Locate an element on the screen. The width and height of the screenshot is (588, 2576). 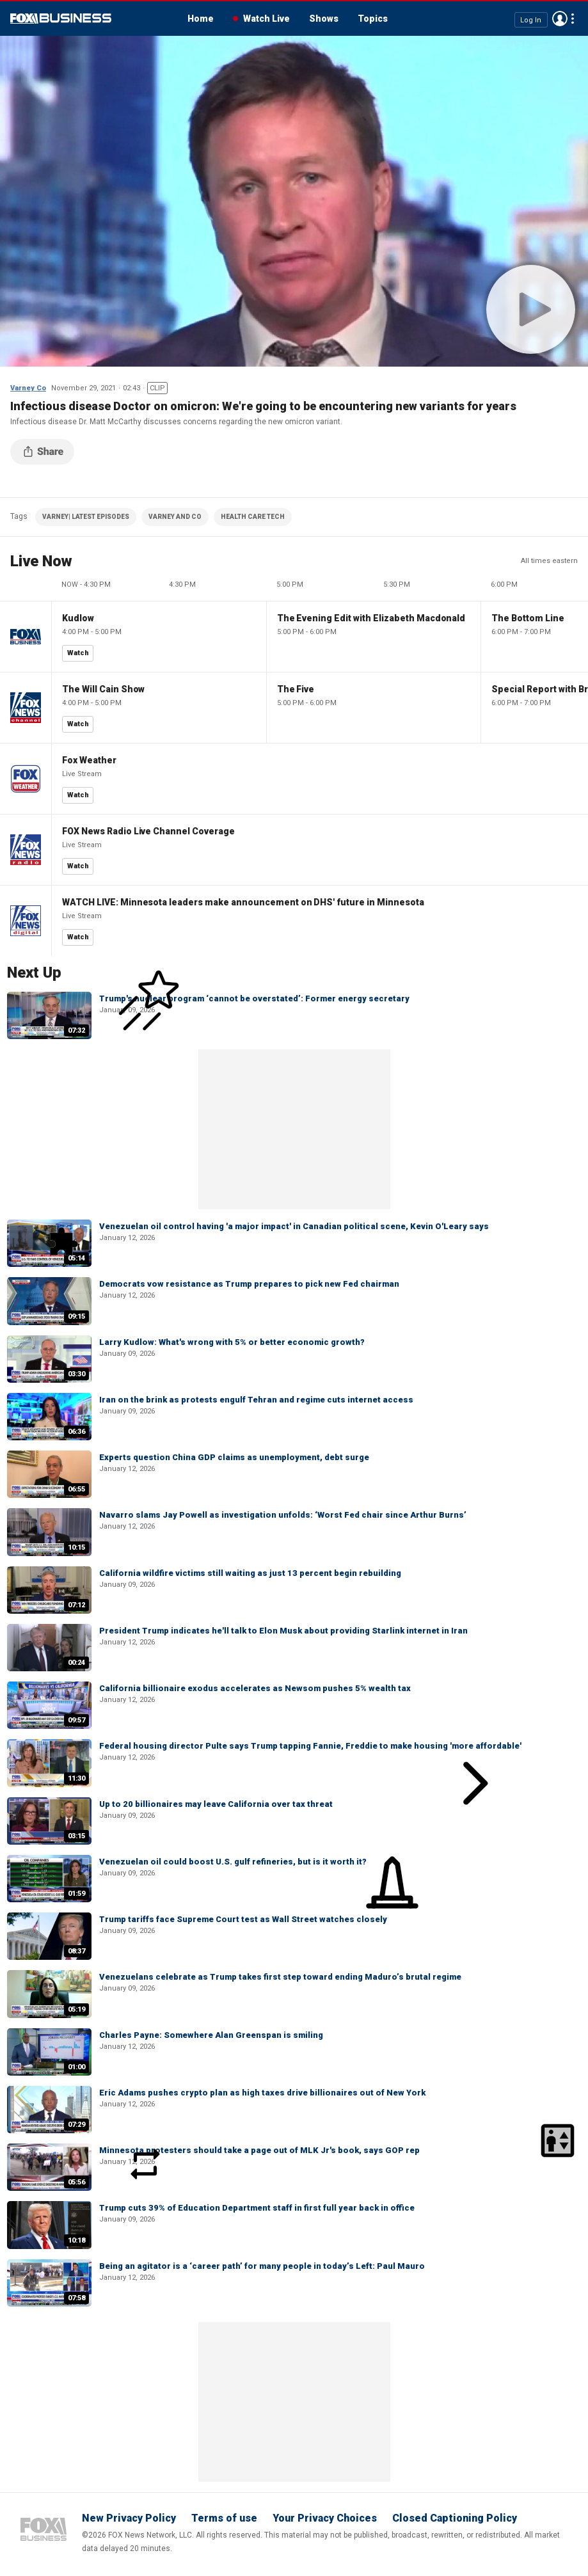
view monuments or landmarks nearby is located at coordinates (392, 1882).